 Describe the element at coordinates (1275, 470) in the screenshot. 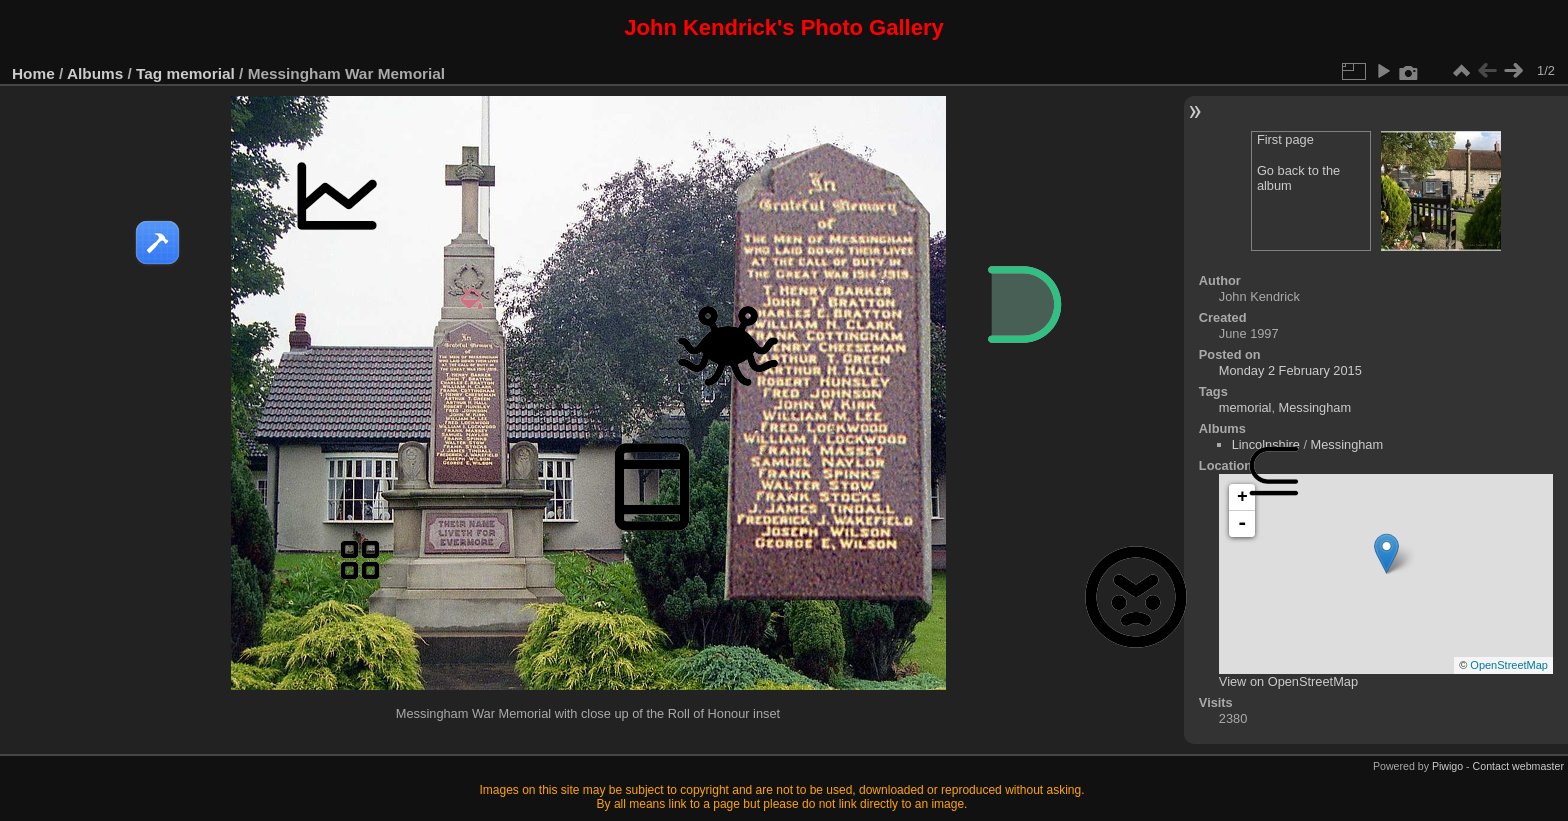

I see `indicates a subset relationship in mathematical notation` at that location.